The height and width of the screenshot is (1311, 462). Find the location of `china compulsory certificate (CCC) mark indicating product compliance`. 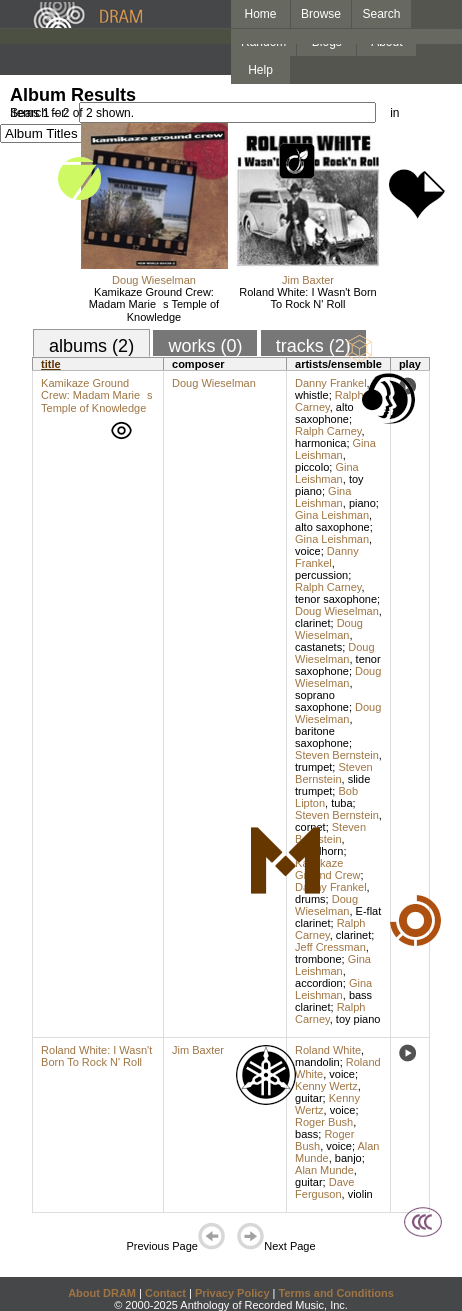

china compulsory certificate (CCC) mark indicating product compliance is located at coordinates (423, 1222).